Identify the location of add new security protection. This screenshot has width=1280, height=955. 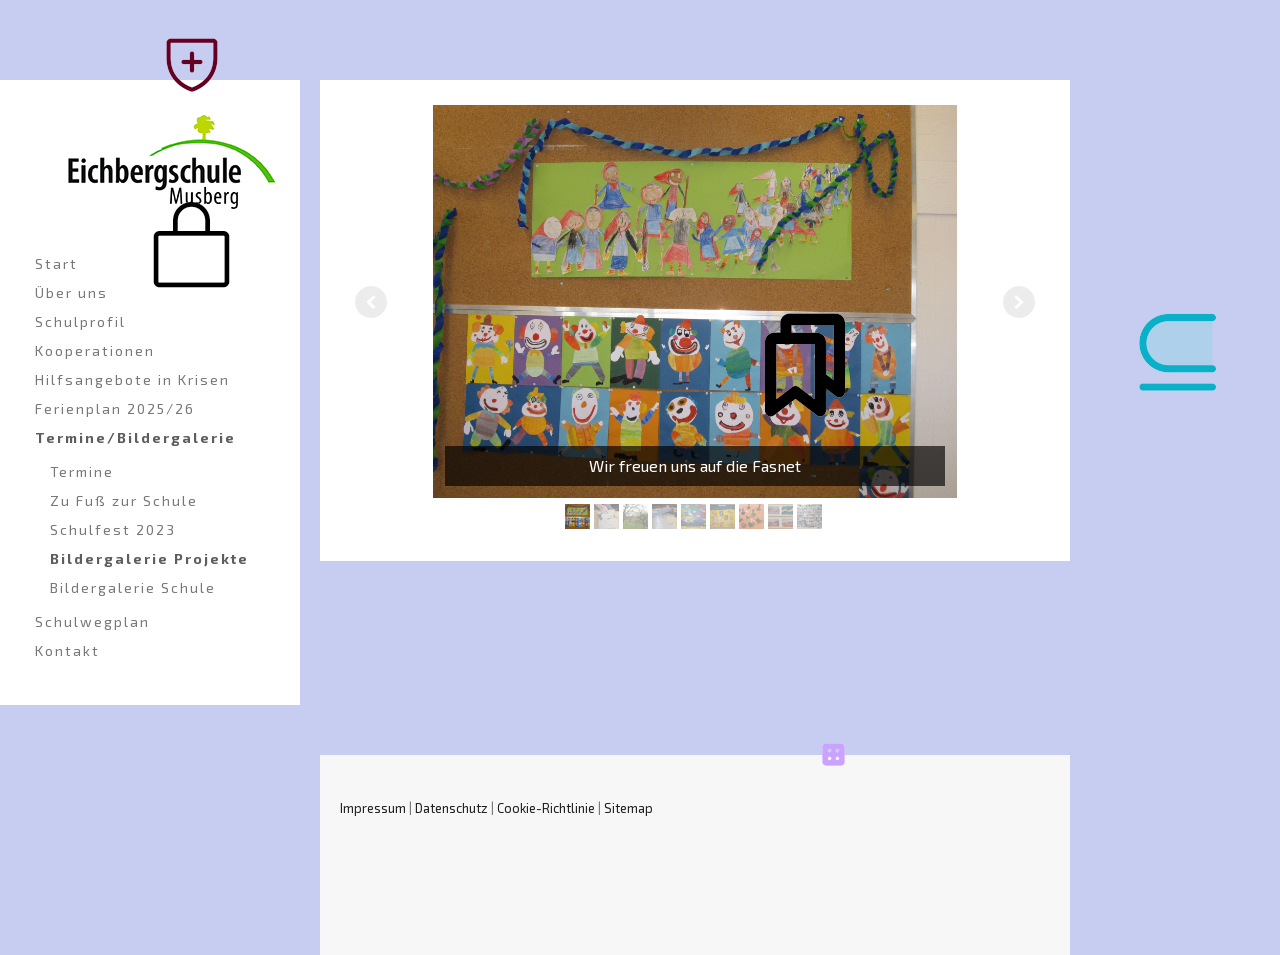
(192, 62).